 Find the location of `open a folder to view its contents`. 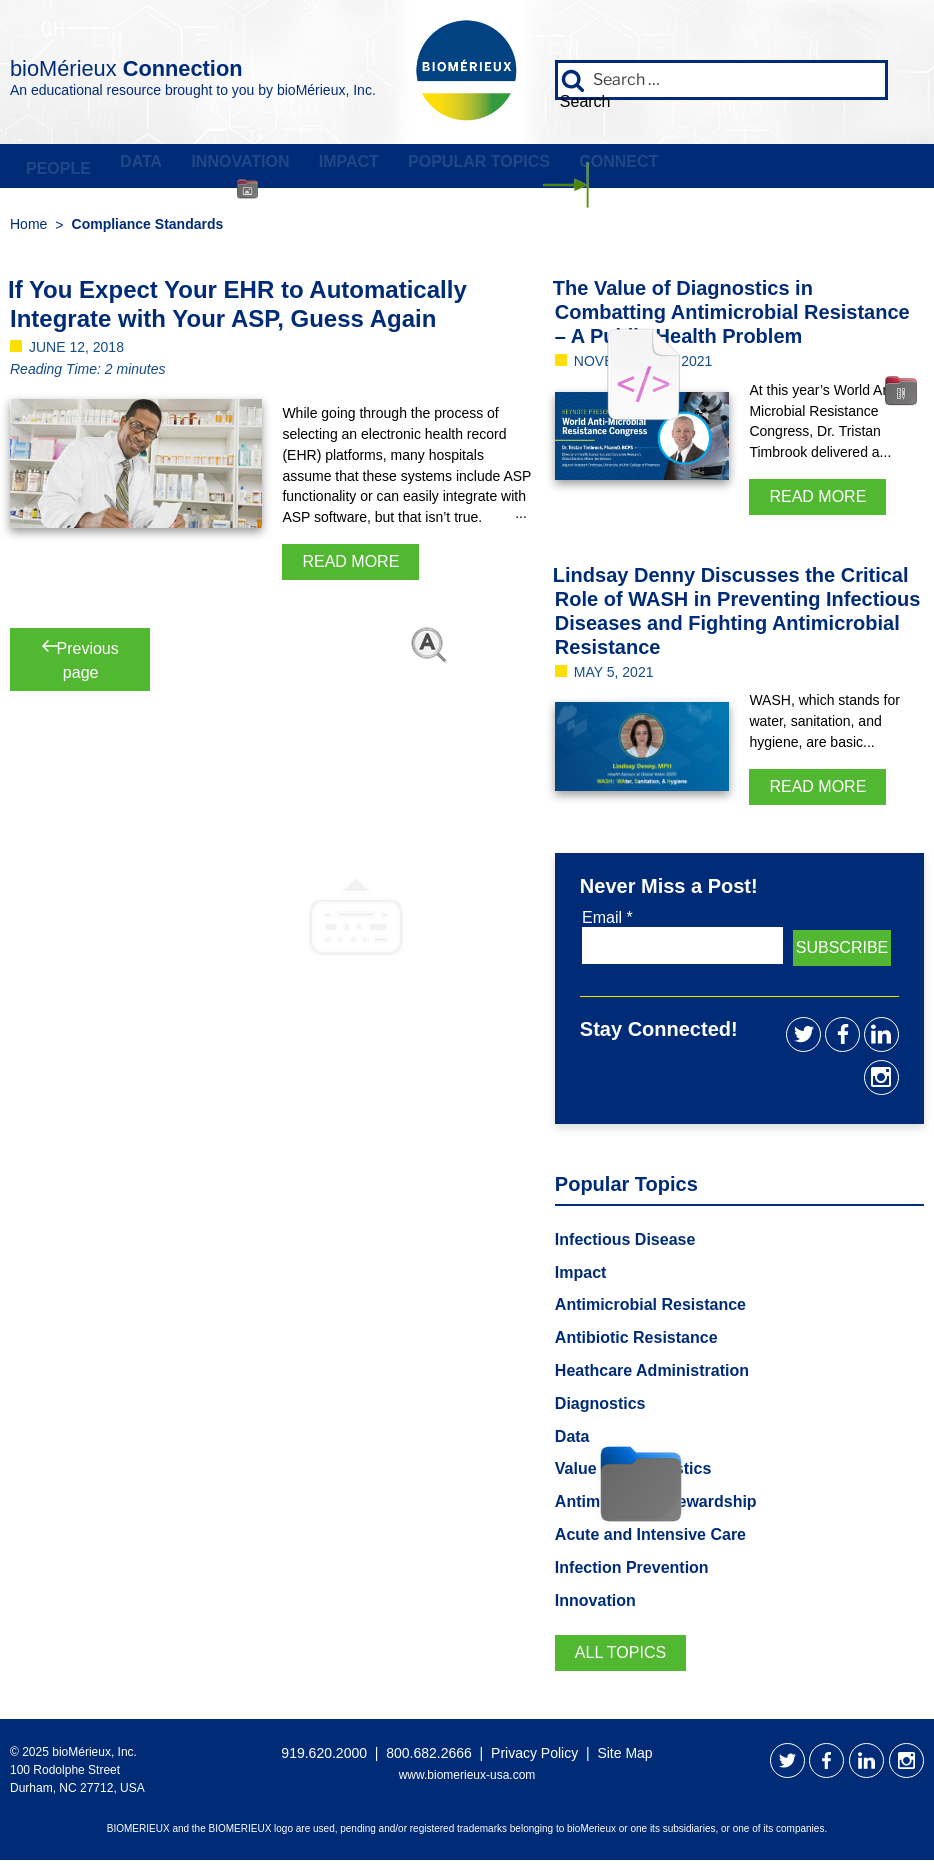

open a folder to view its contents is located at coordinates (641, 1484).